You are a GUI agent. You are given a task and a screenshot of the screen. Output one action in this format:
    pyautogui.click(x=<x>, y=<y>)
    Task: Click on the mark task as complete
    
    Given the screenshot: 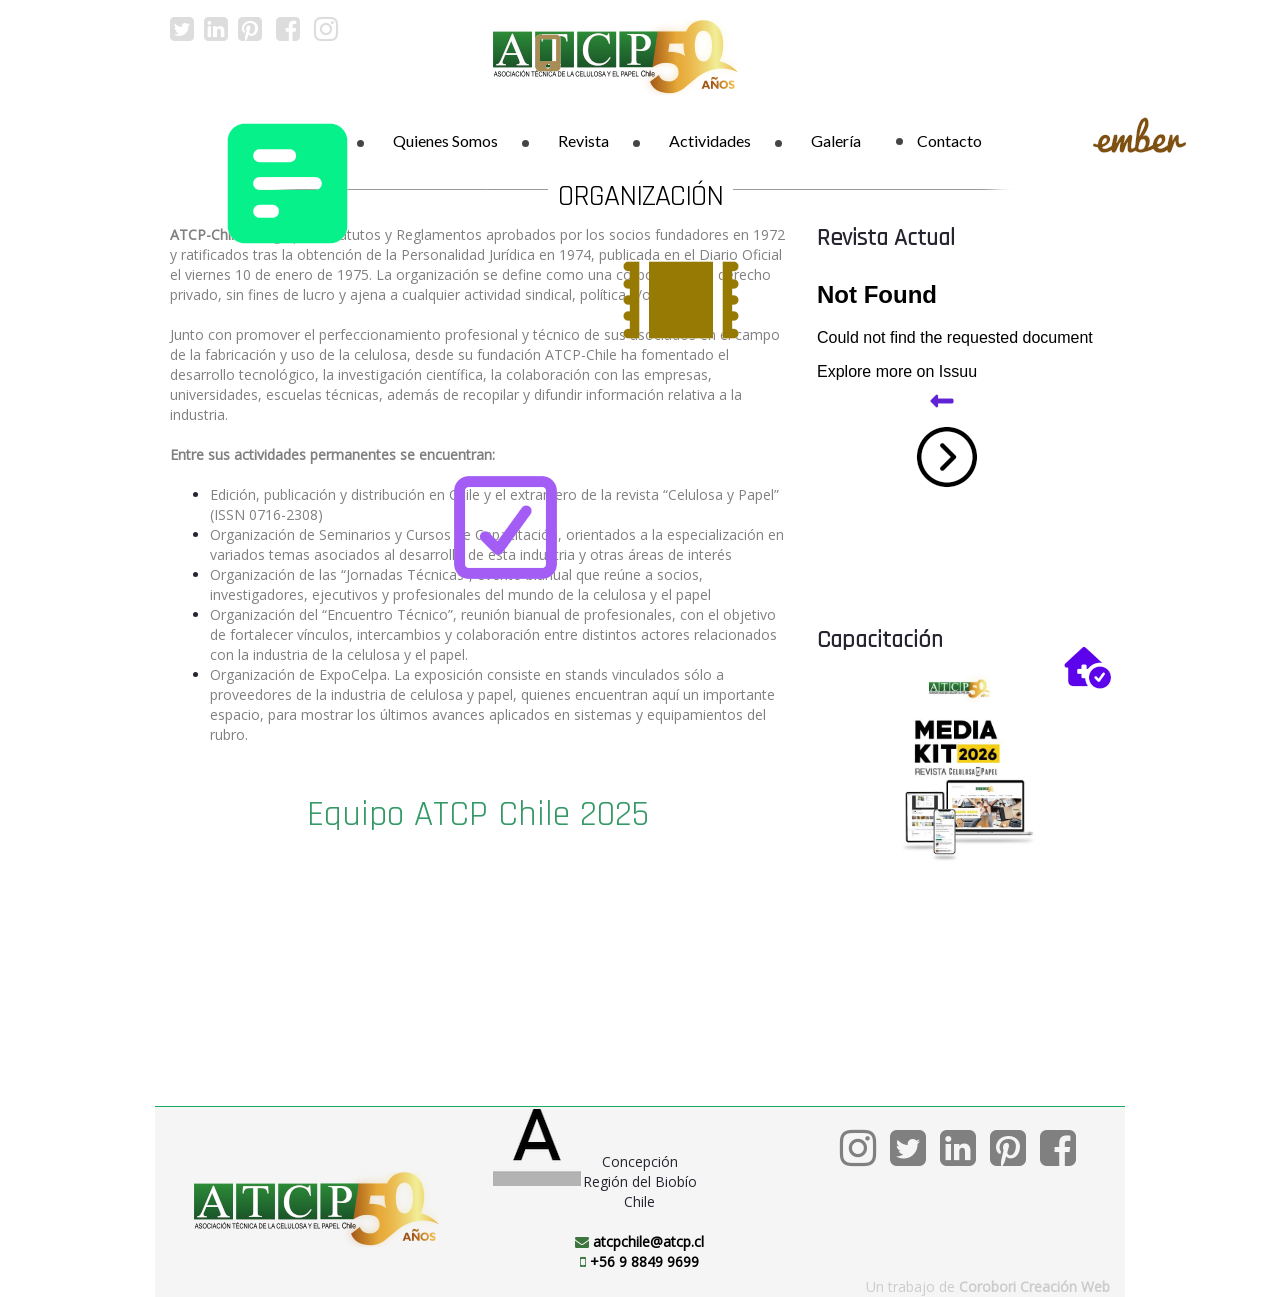 What is the action you would take?
    pyautogui.click(x=505, y=527)
    